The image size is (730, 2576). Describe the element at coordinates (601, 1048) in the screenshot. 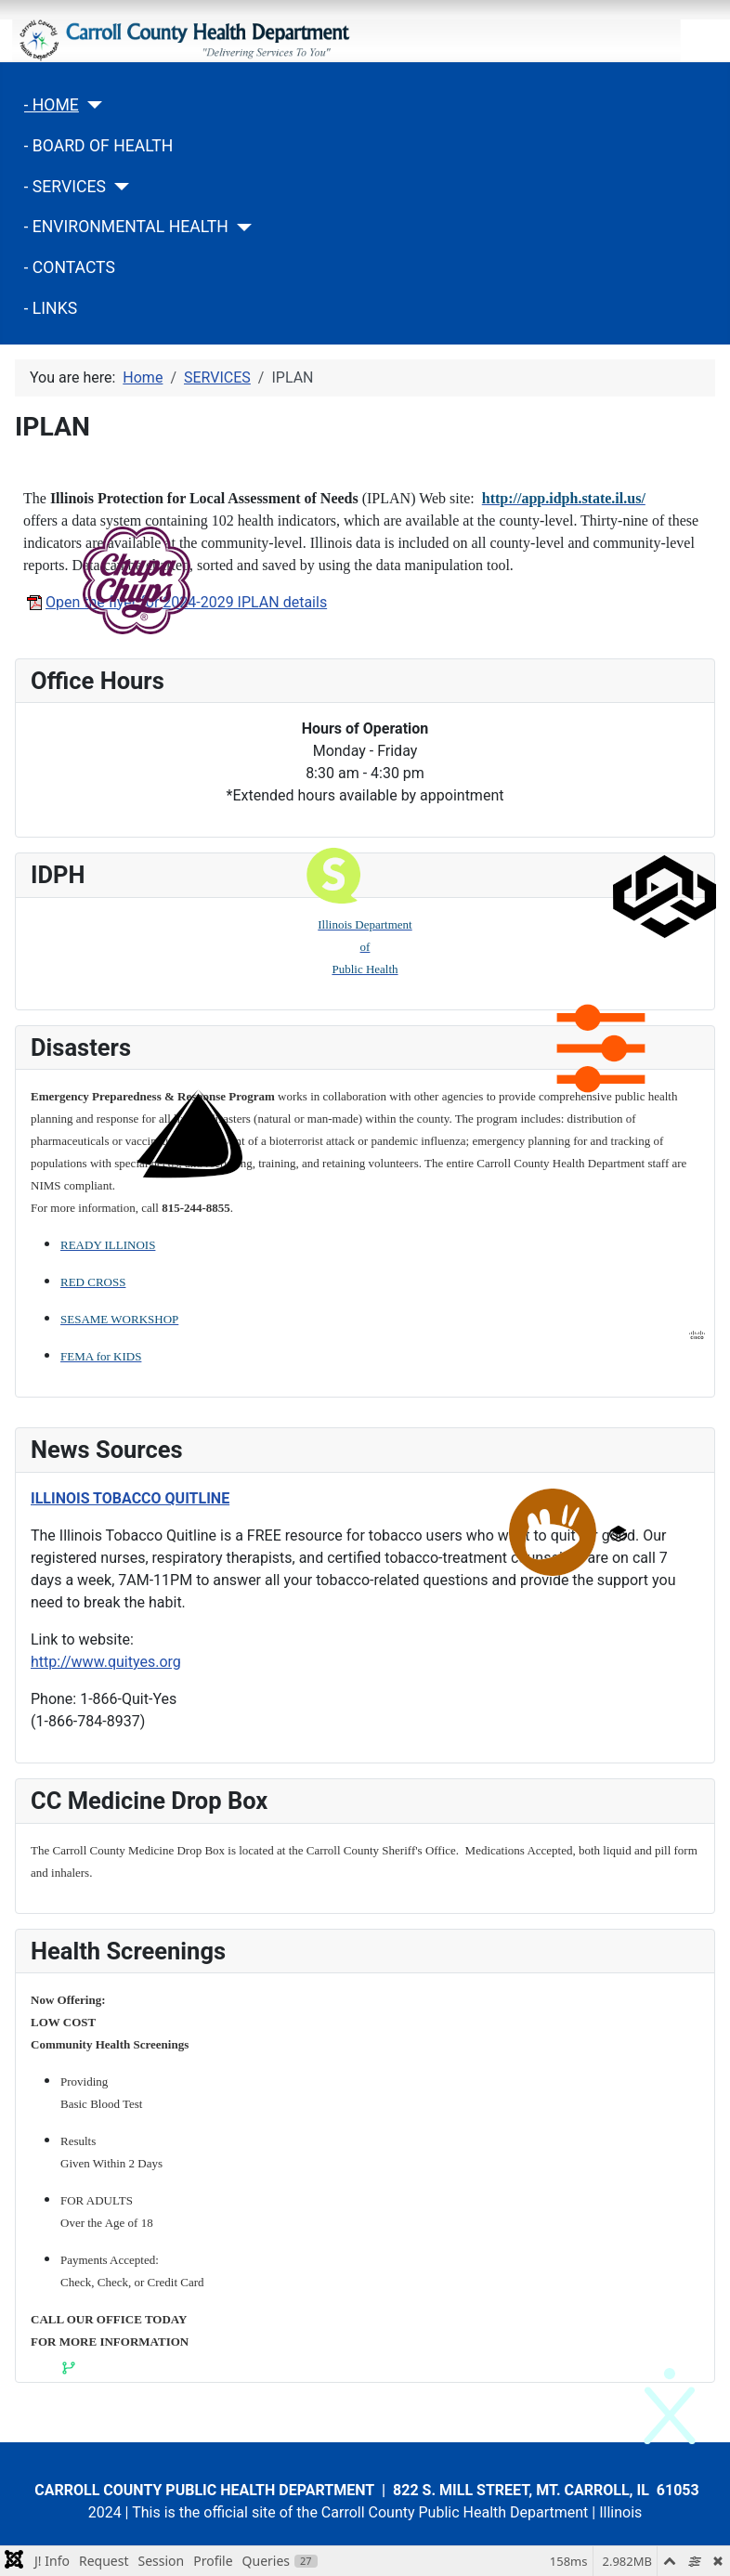

I see `adjust audio or equalizer settings` at that location.